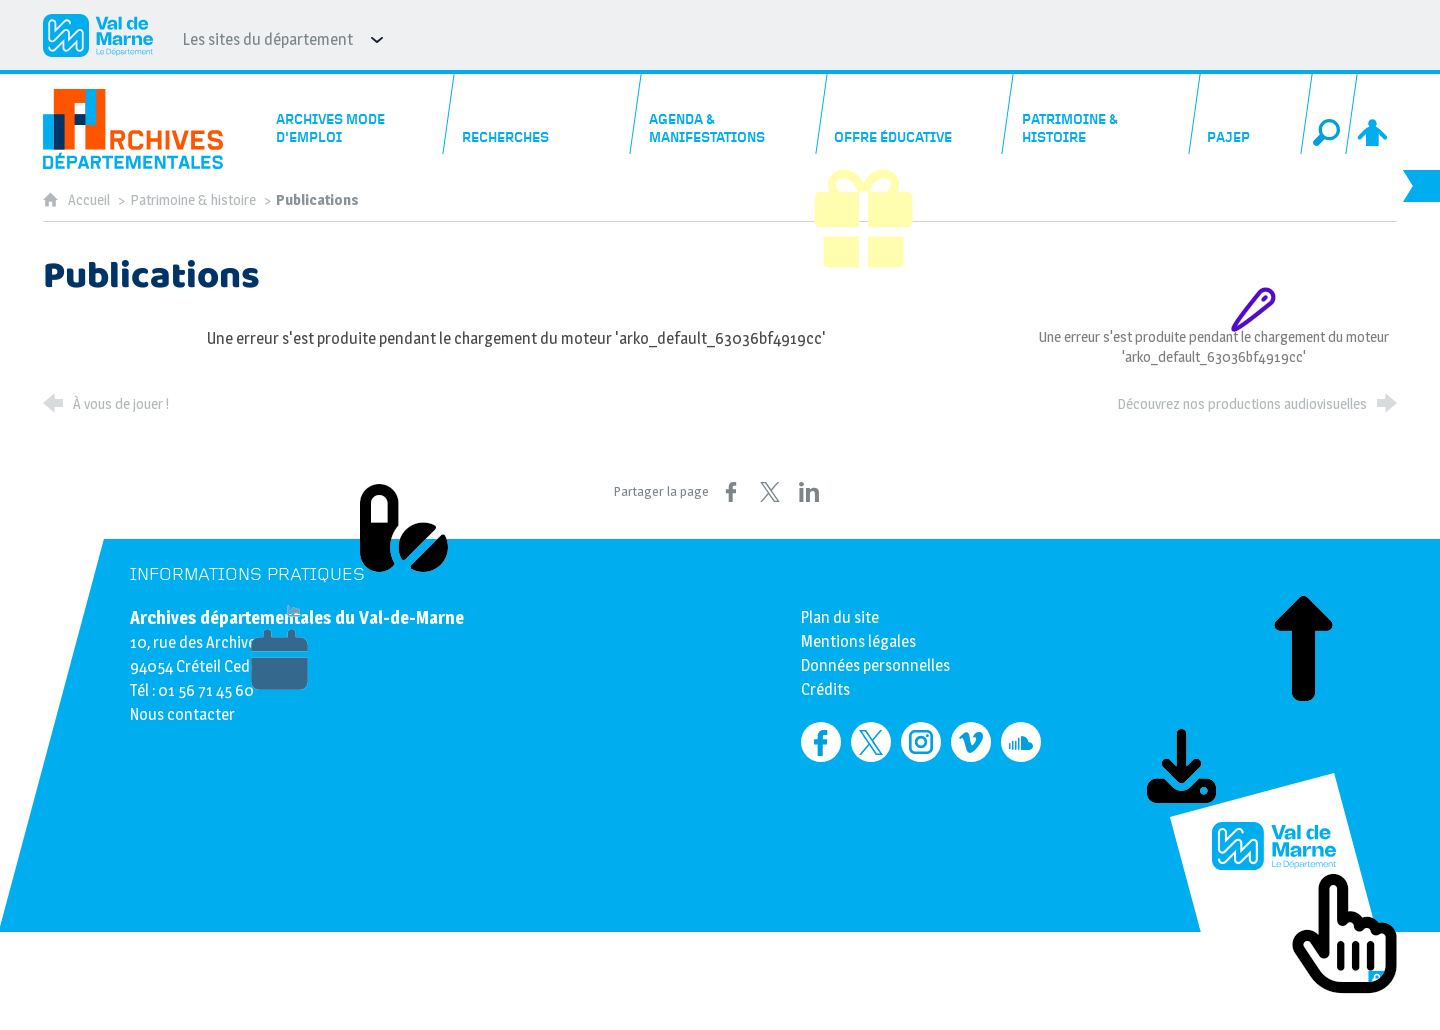 The image size is (1440, 1030). Describe the element at coordinates (863, 218) in the screenshot. I see `access gifts or rewards` at that location.